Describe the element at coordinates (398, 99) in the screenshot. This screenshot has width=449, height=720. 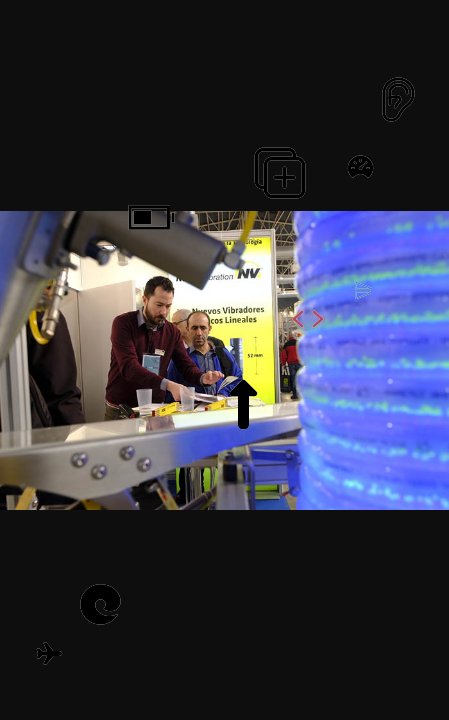
I see `accessibility settings for hearing features` at that location.